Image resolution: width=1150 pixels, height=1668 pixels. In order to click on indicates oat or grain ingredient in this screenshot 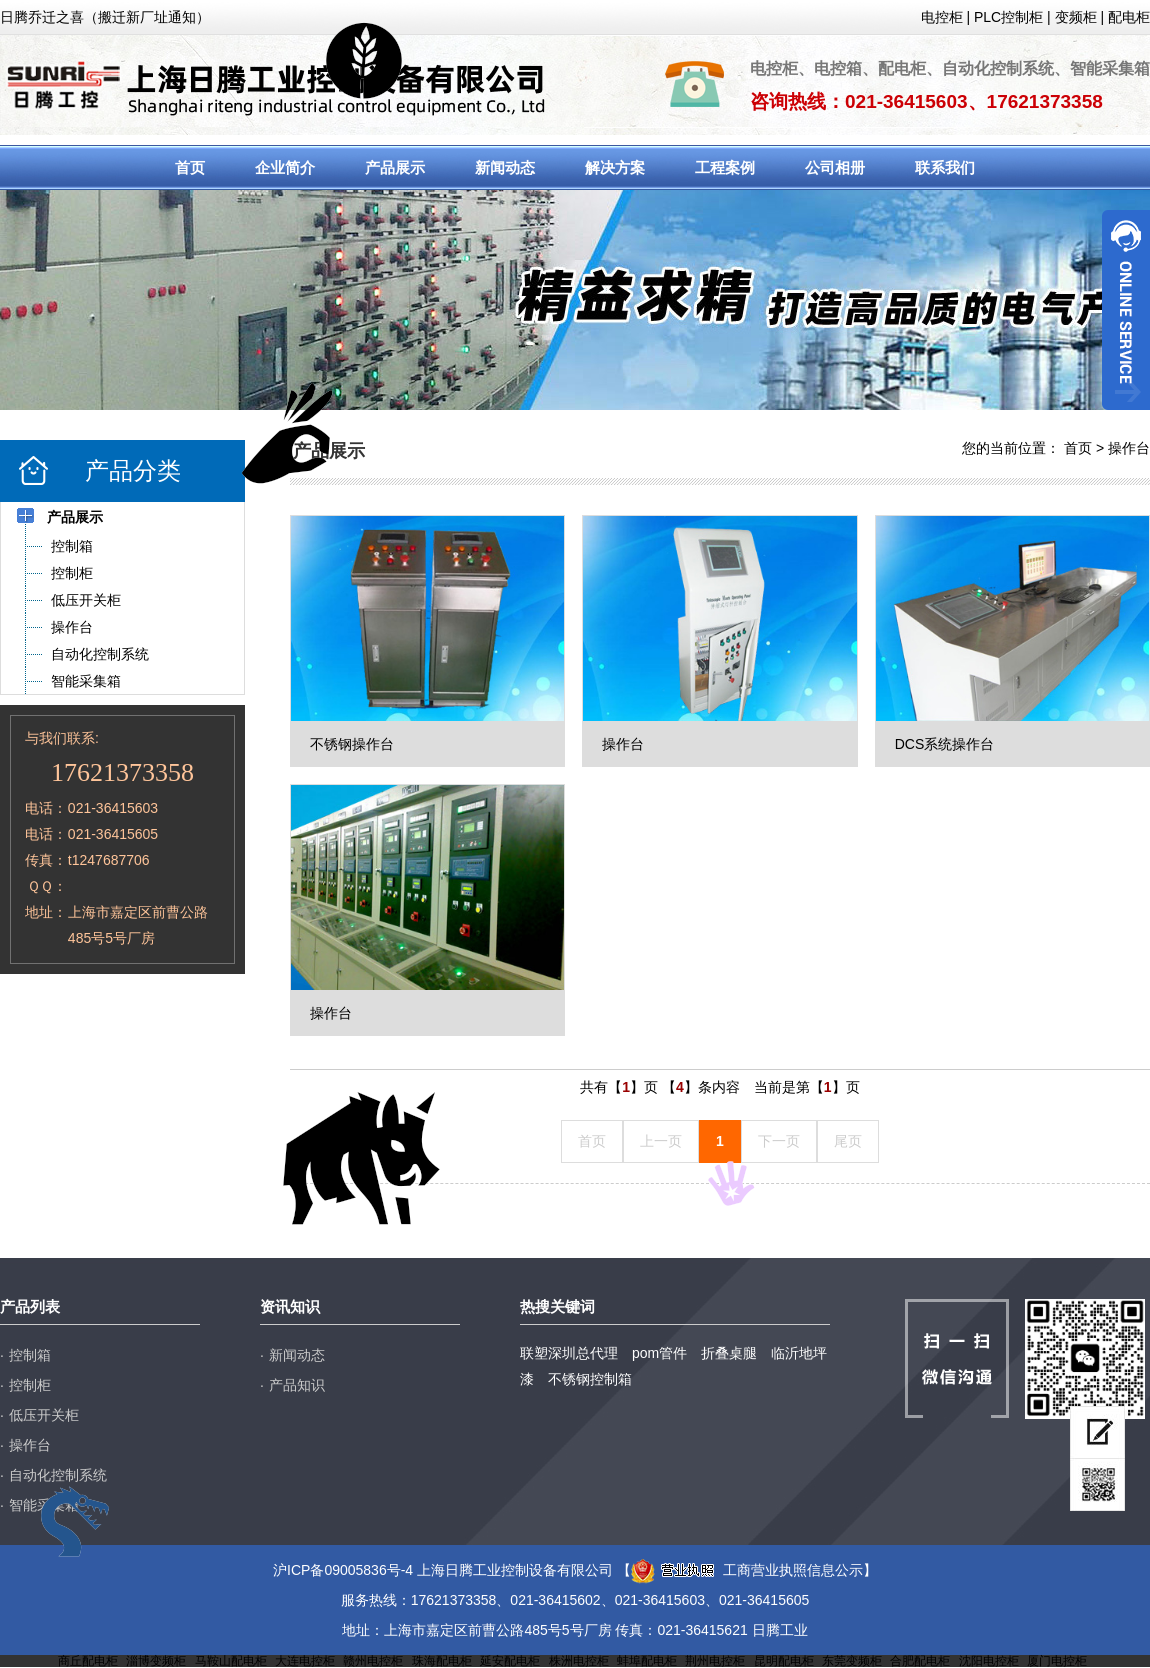, I will do `click(364, 60)`.